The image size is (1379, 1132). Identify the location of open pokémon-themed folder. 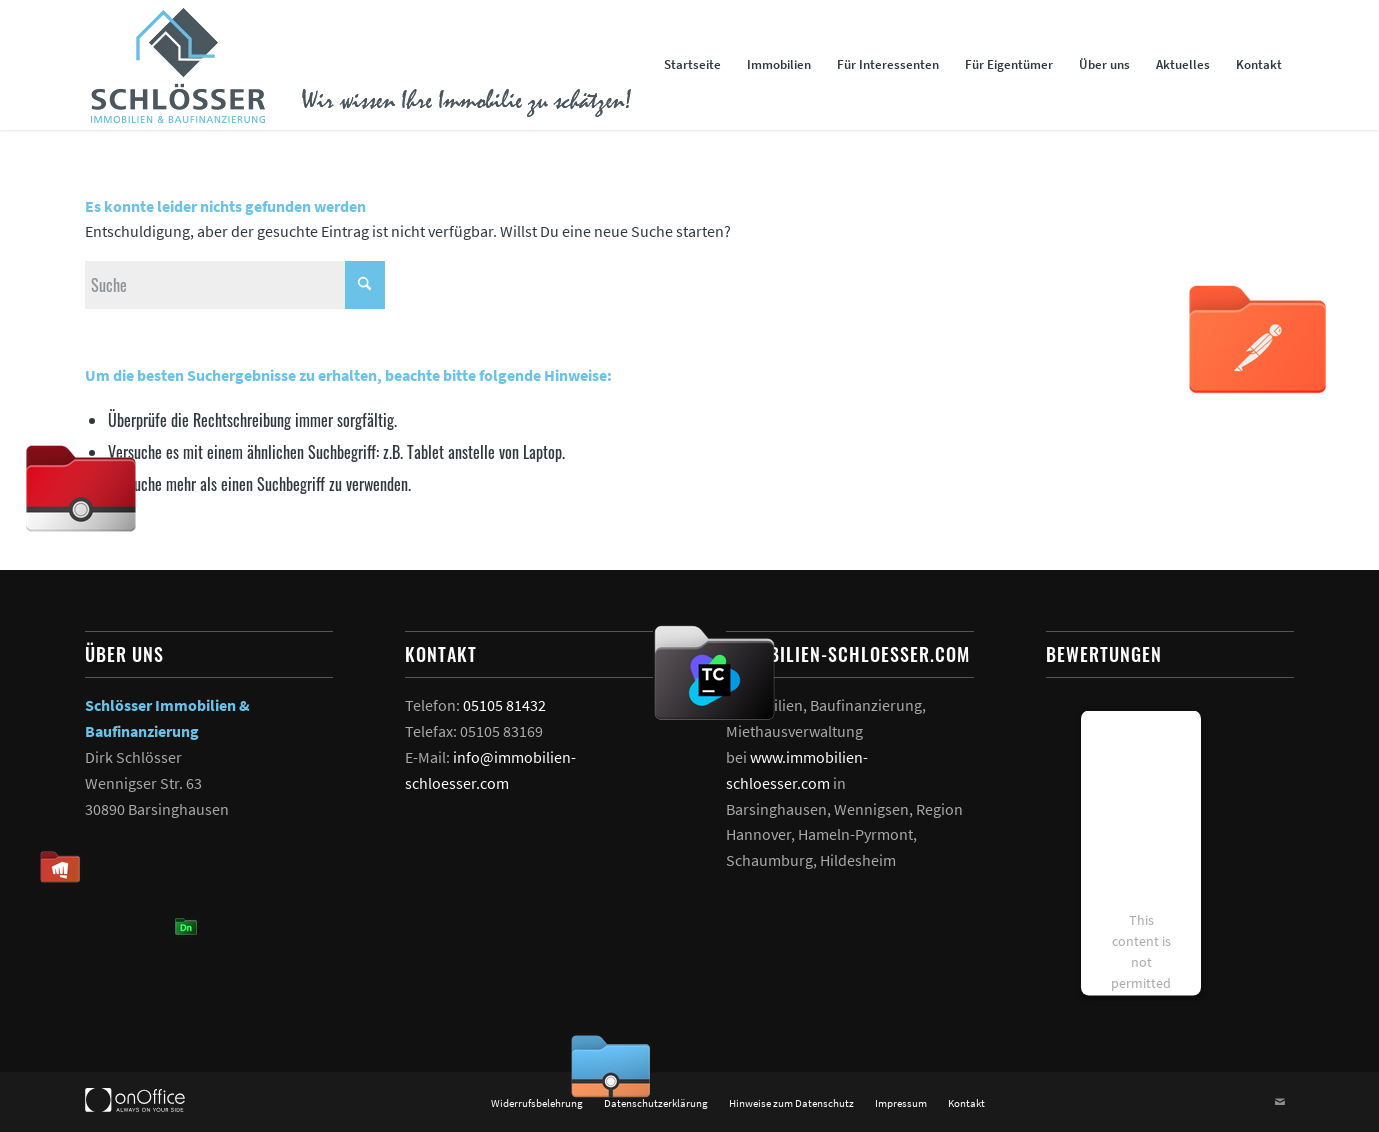
(80, 491).